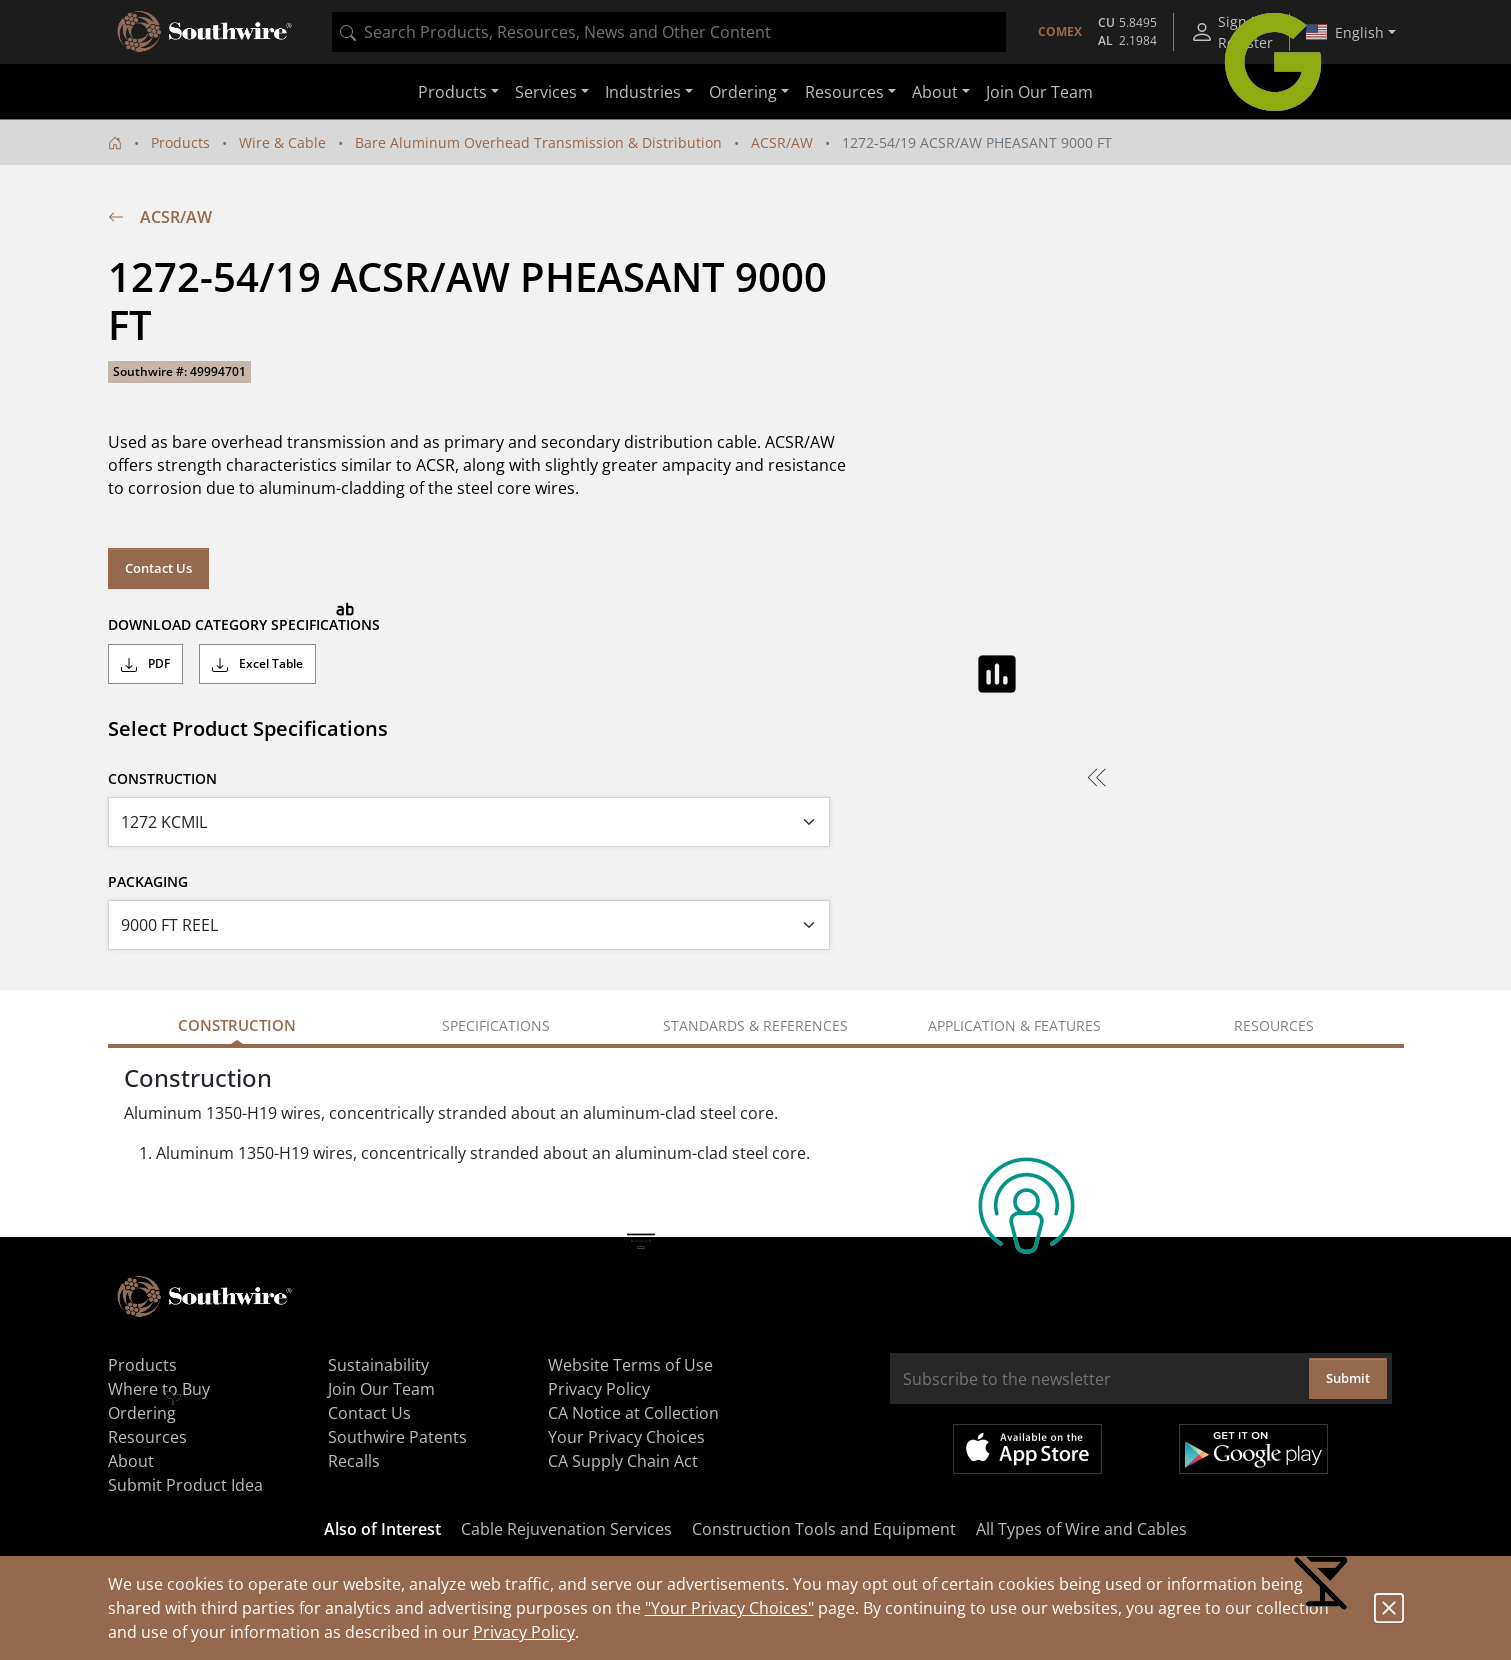 The height and width of the screenshot is (1660, 1511). I want to click on open apple podcasts app, so click(1026, 1205).